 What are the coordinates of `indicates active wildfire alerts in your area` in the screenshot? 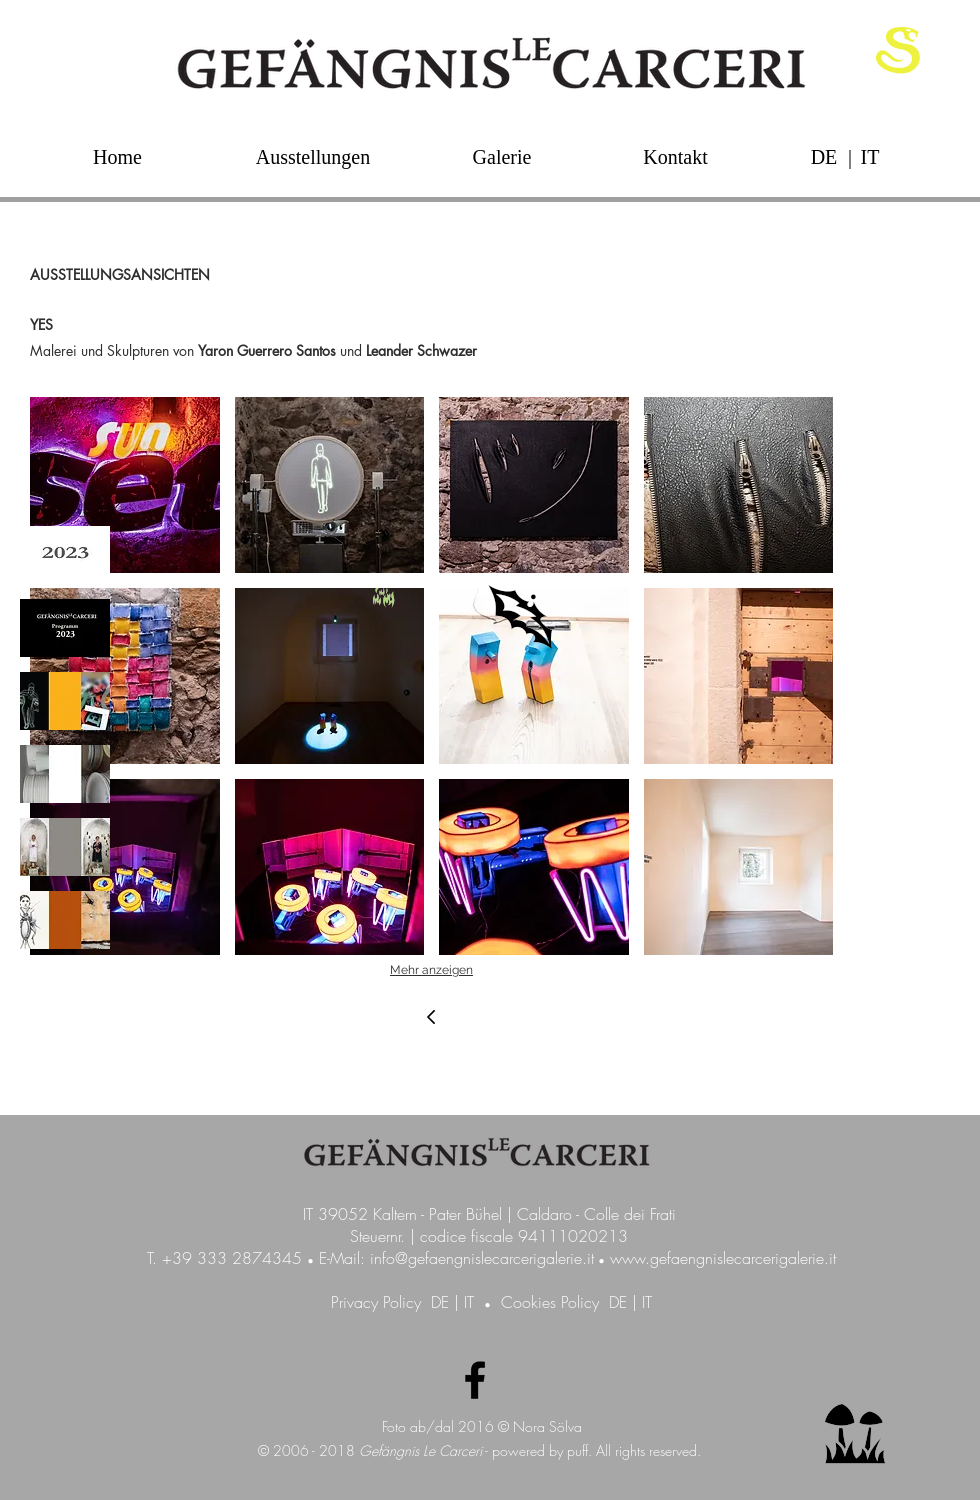 It's located at (383, 598).